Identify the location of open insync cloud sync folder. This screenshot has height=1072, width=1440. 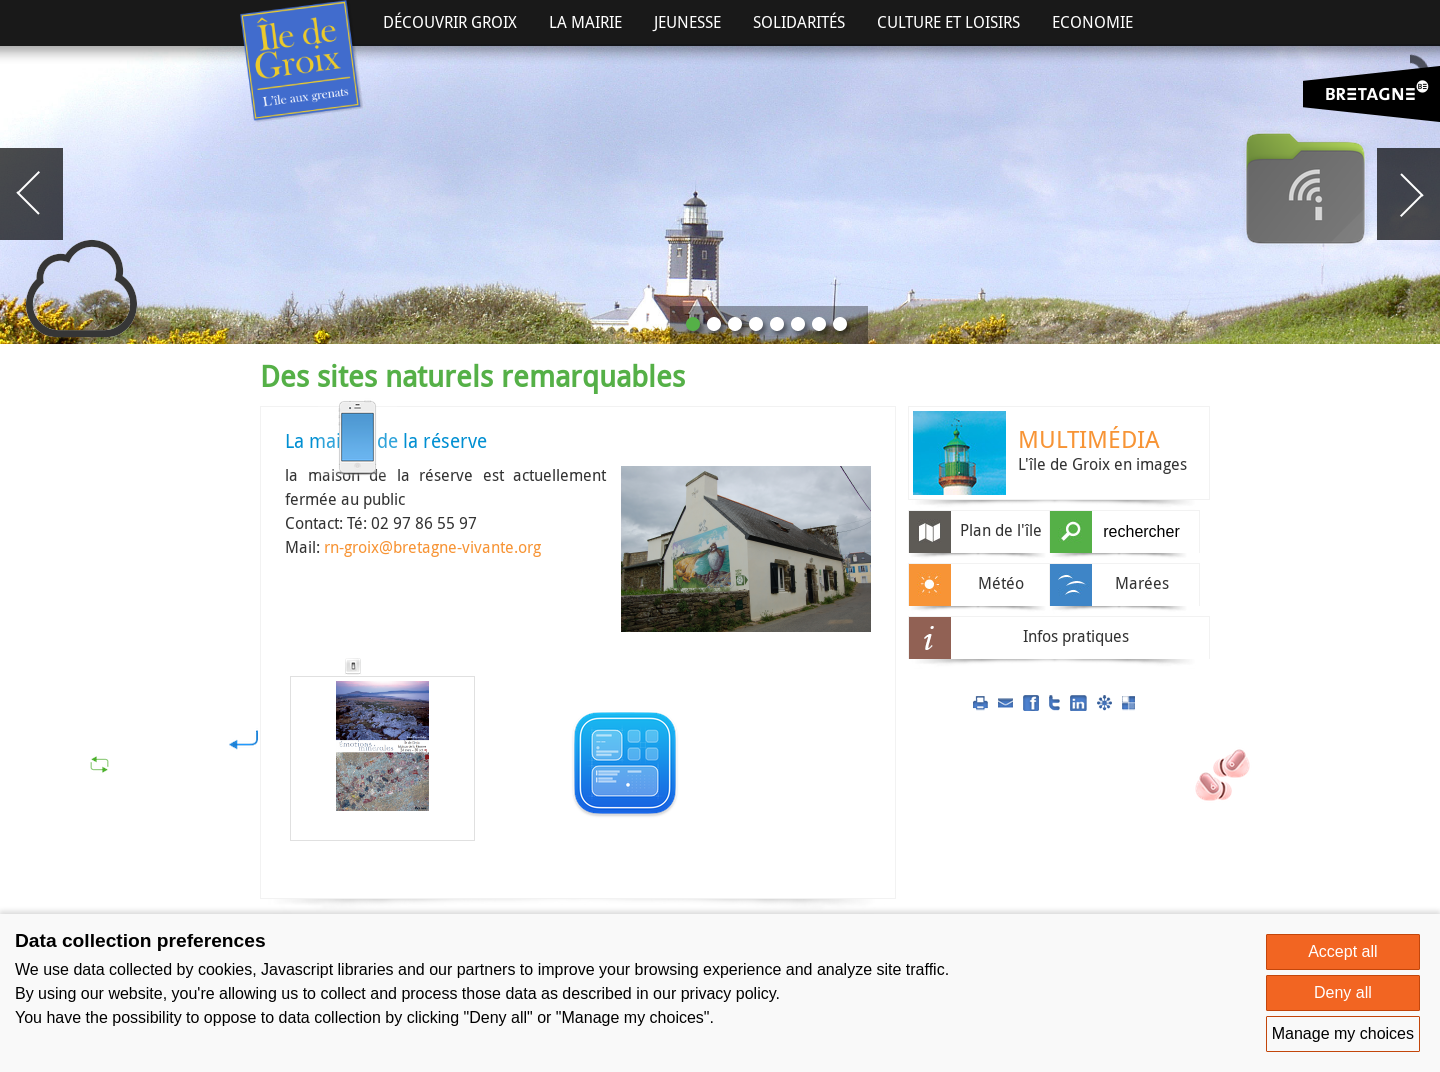
(1305, 188).